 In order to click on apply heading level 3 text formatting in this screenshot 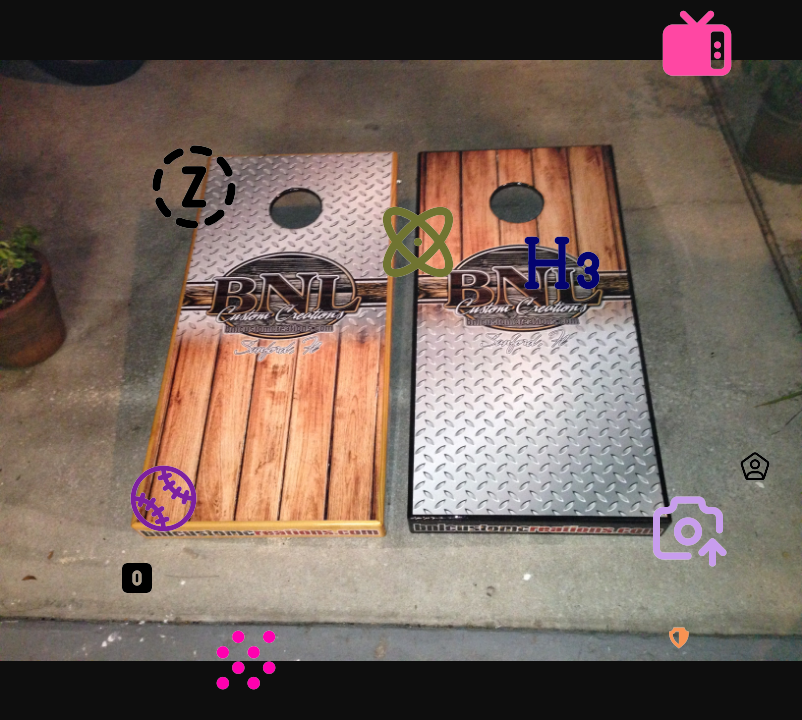, I will do `click(562, 263)`.